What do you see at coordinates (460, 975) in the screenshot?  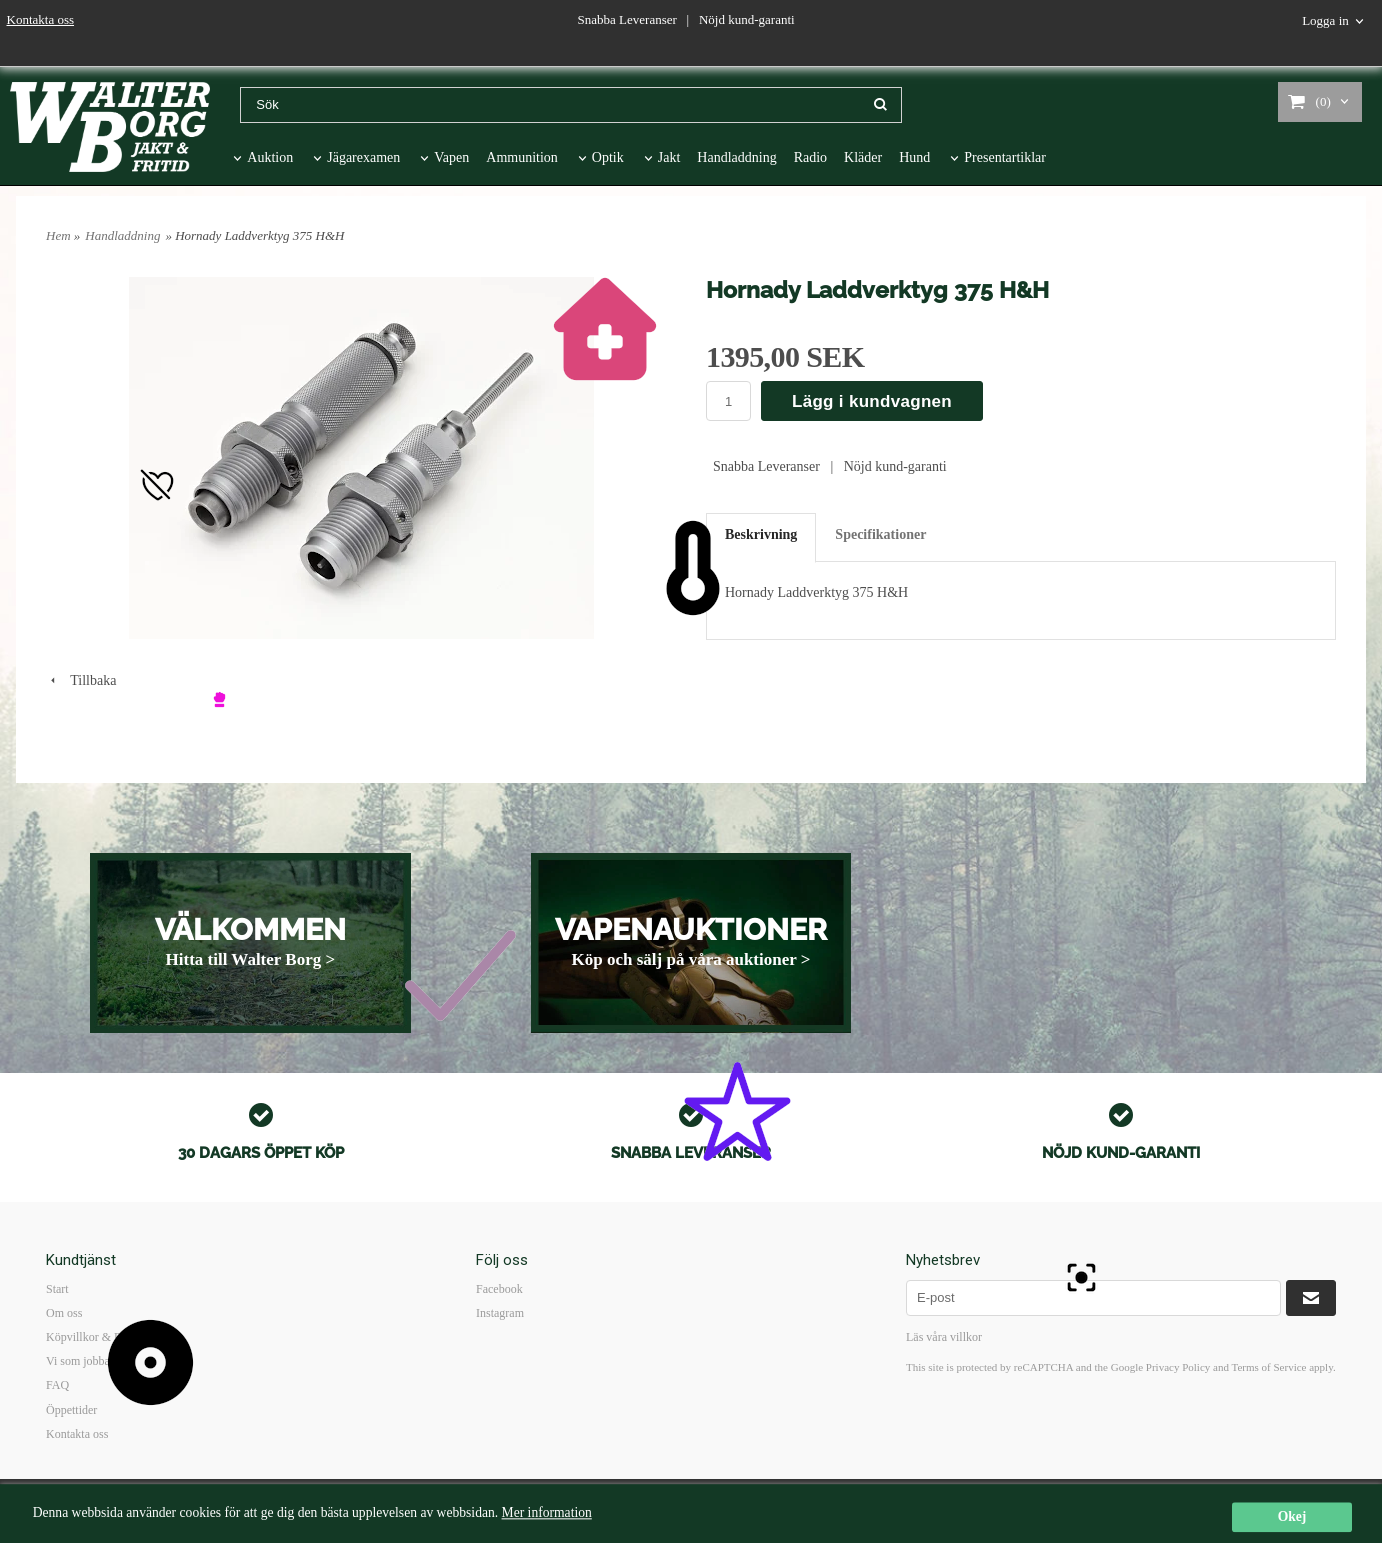 I see `confirm or submit an action` at bounding box center [460, 975].